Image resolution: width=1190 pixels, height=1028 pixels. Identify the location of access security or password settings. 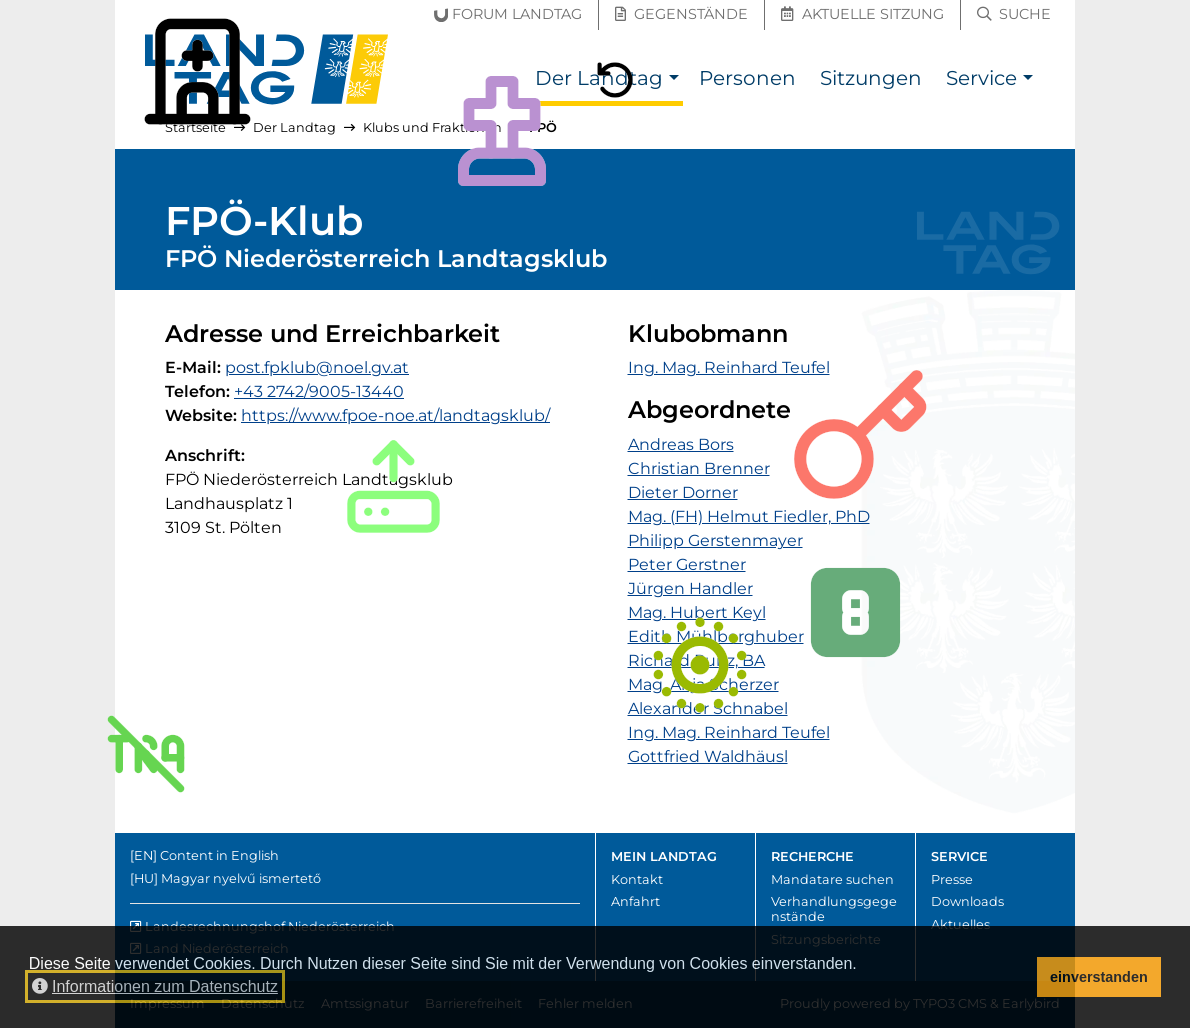
(861, 437).